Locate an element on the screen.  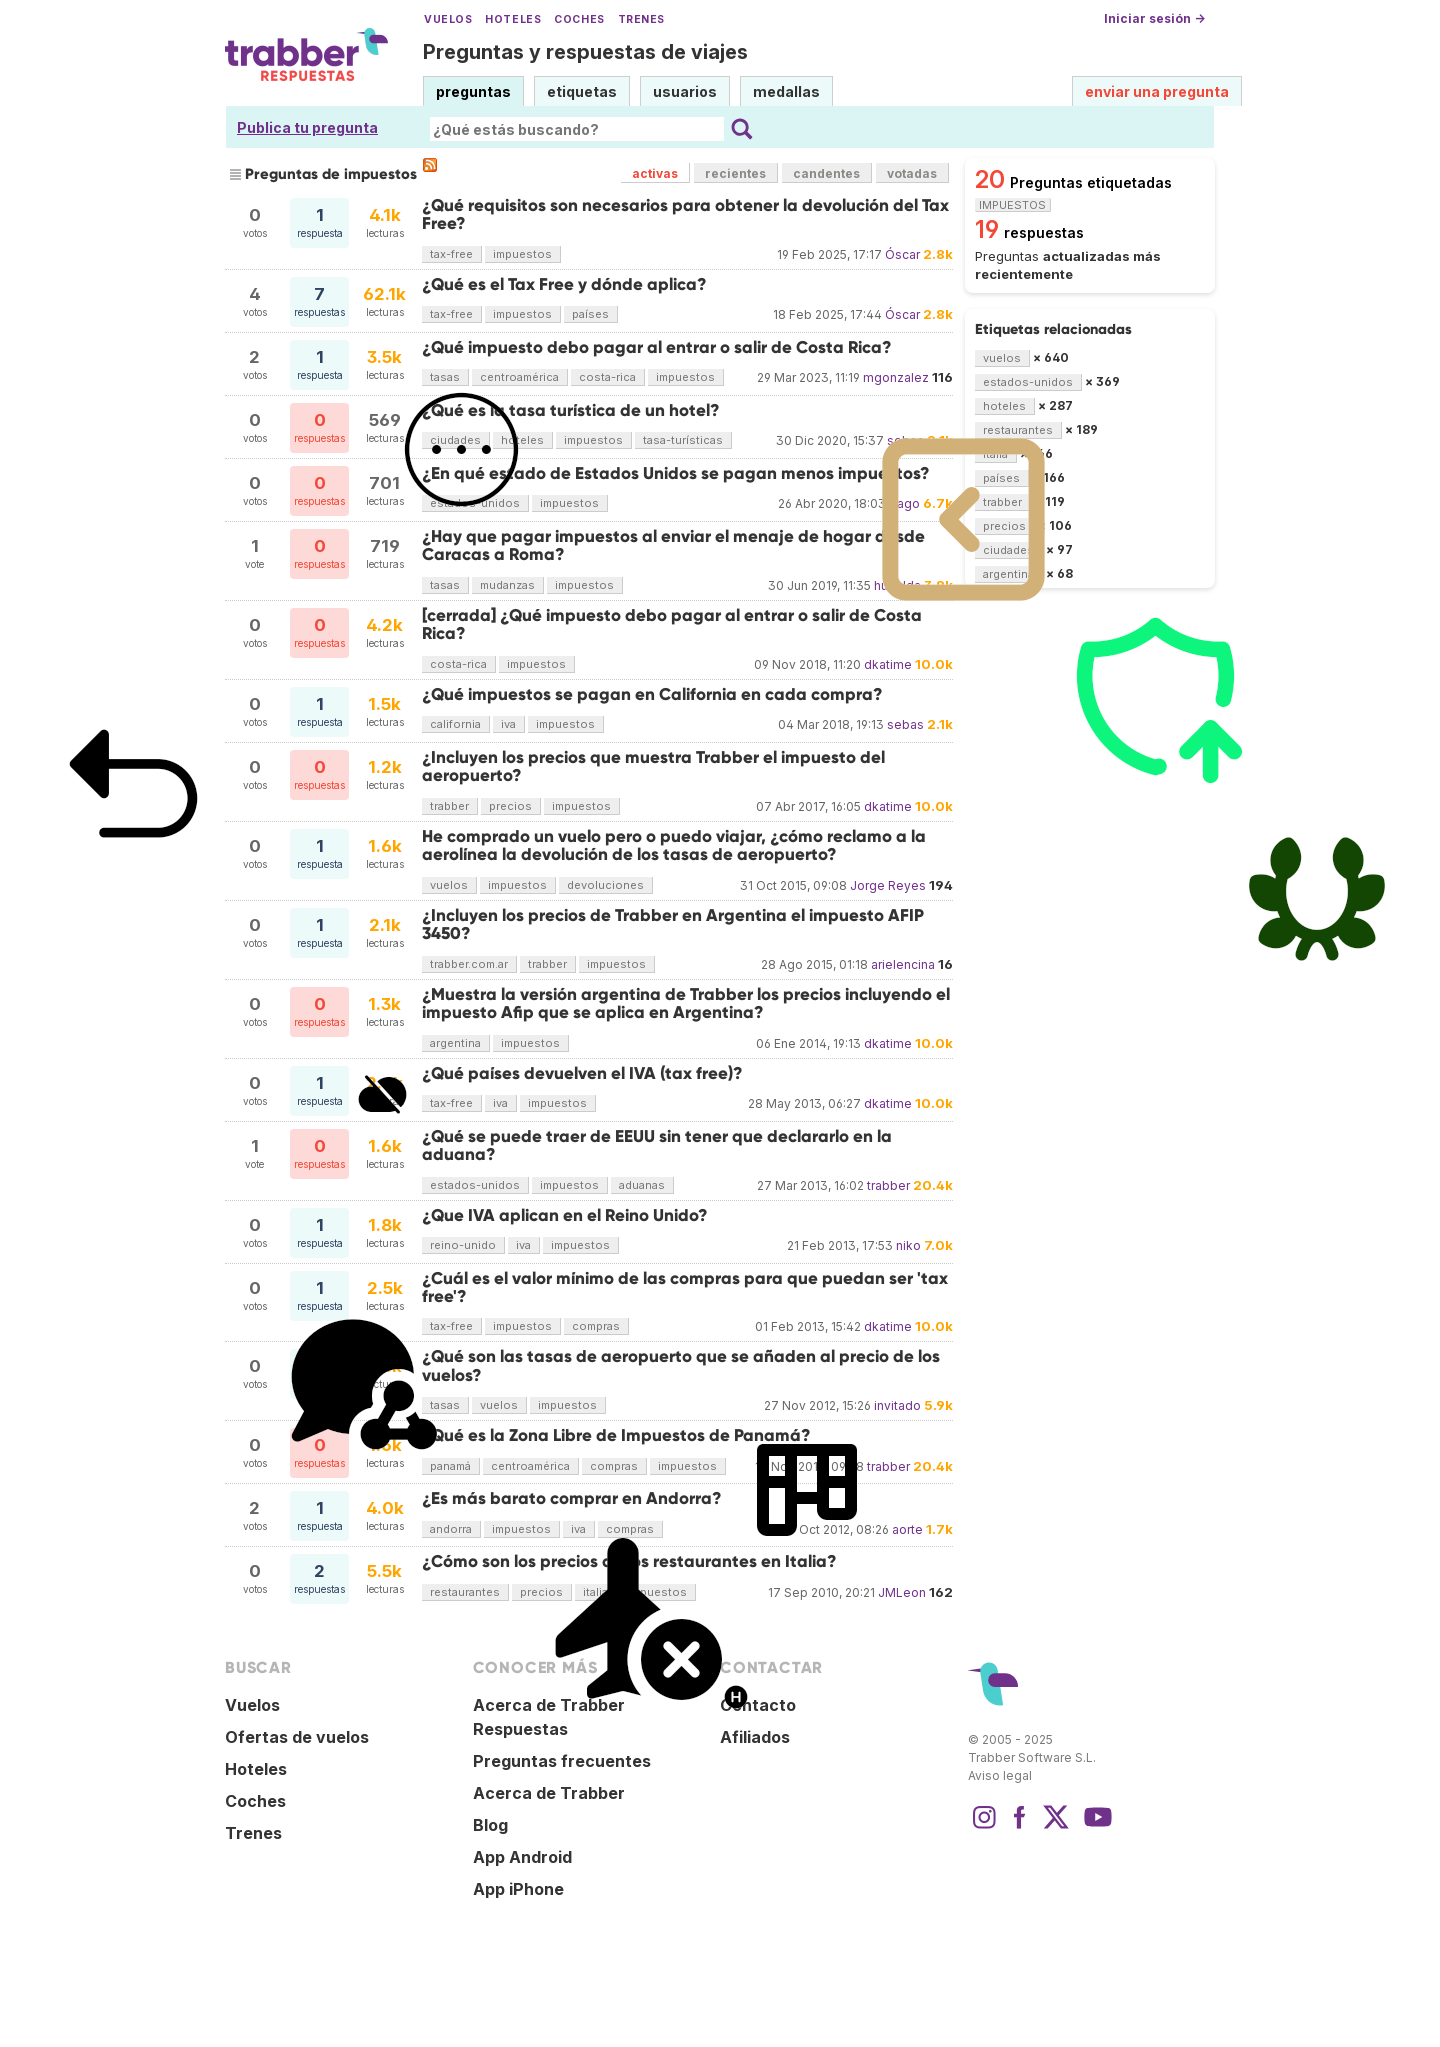
indicates no cloud connection or offline status is located at coordinates (382, 1094).